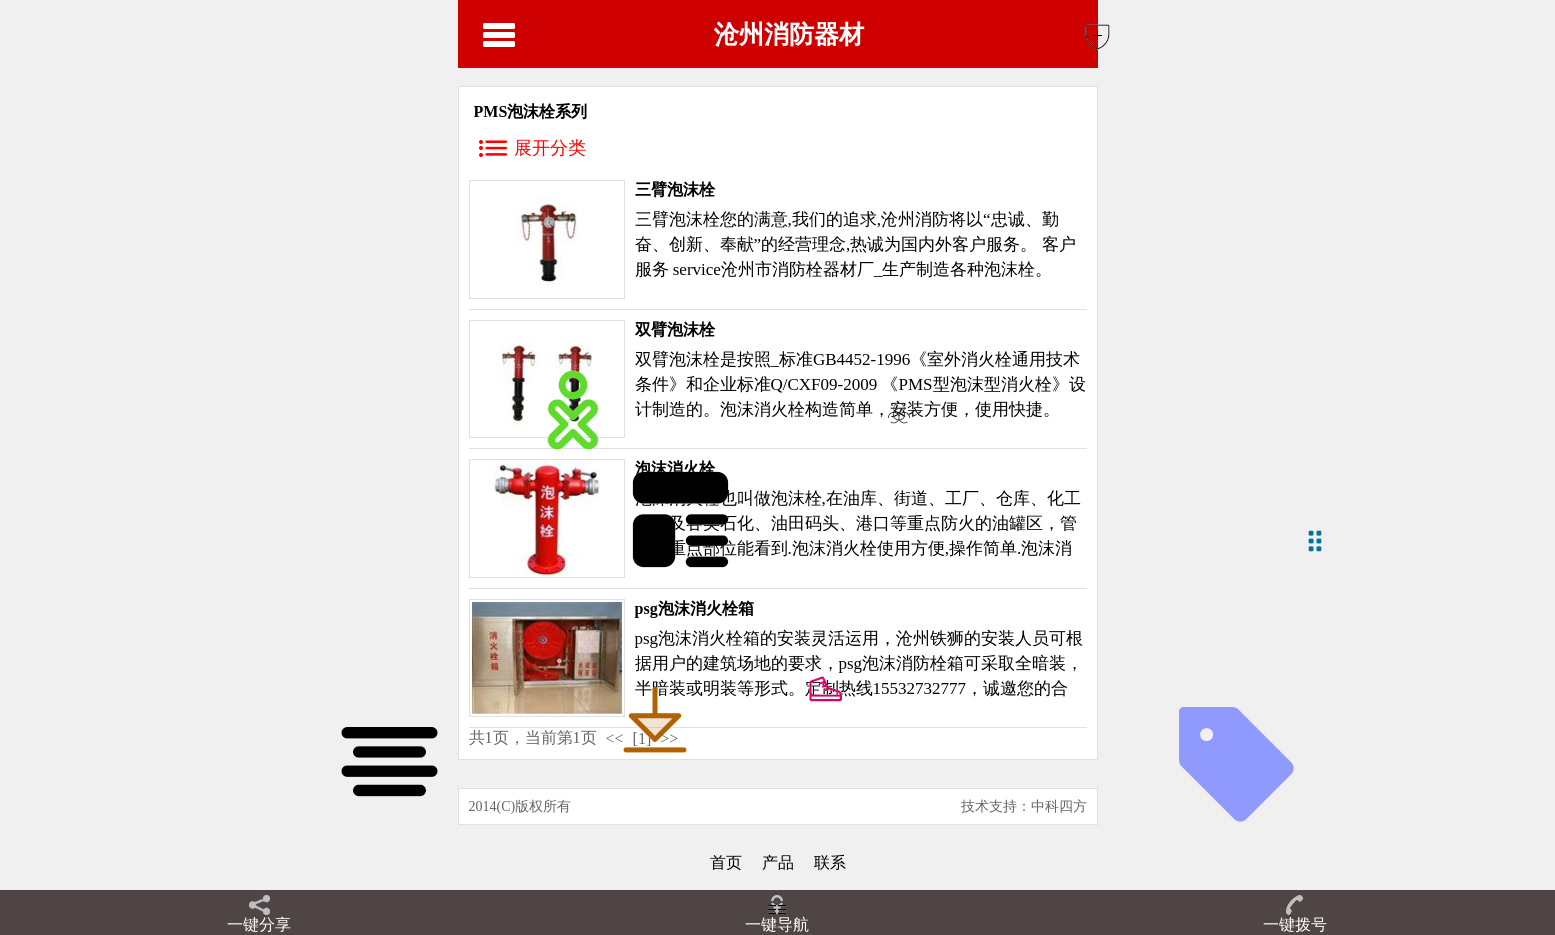 This screenshot has height=935, width=1555. What do you see at coordinates (1097, 35) in the screenshot?
I see `add new security protection` at bounding box center [1097, 35].